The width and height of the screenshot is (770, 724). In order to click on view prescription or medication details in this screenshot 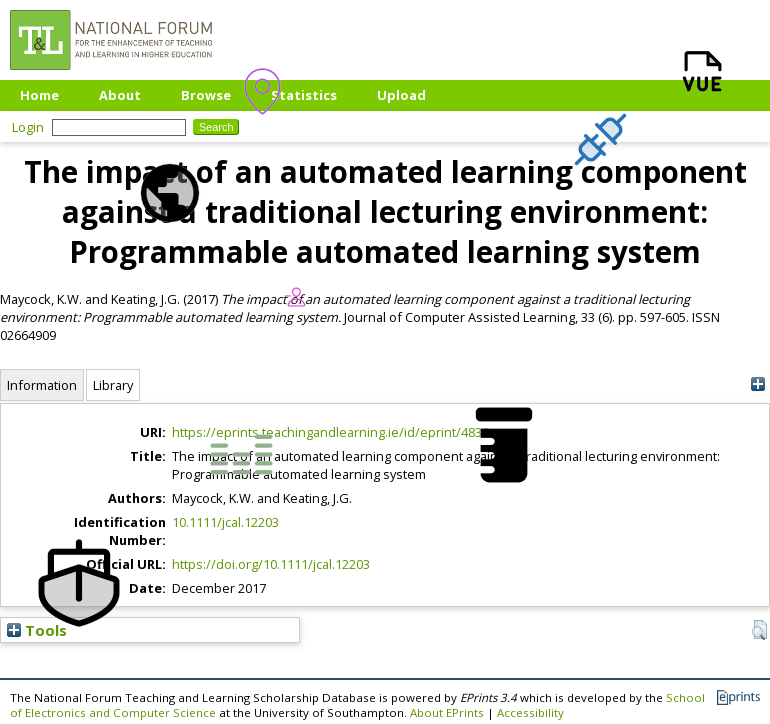, I will do `click(504, 445)`.